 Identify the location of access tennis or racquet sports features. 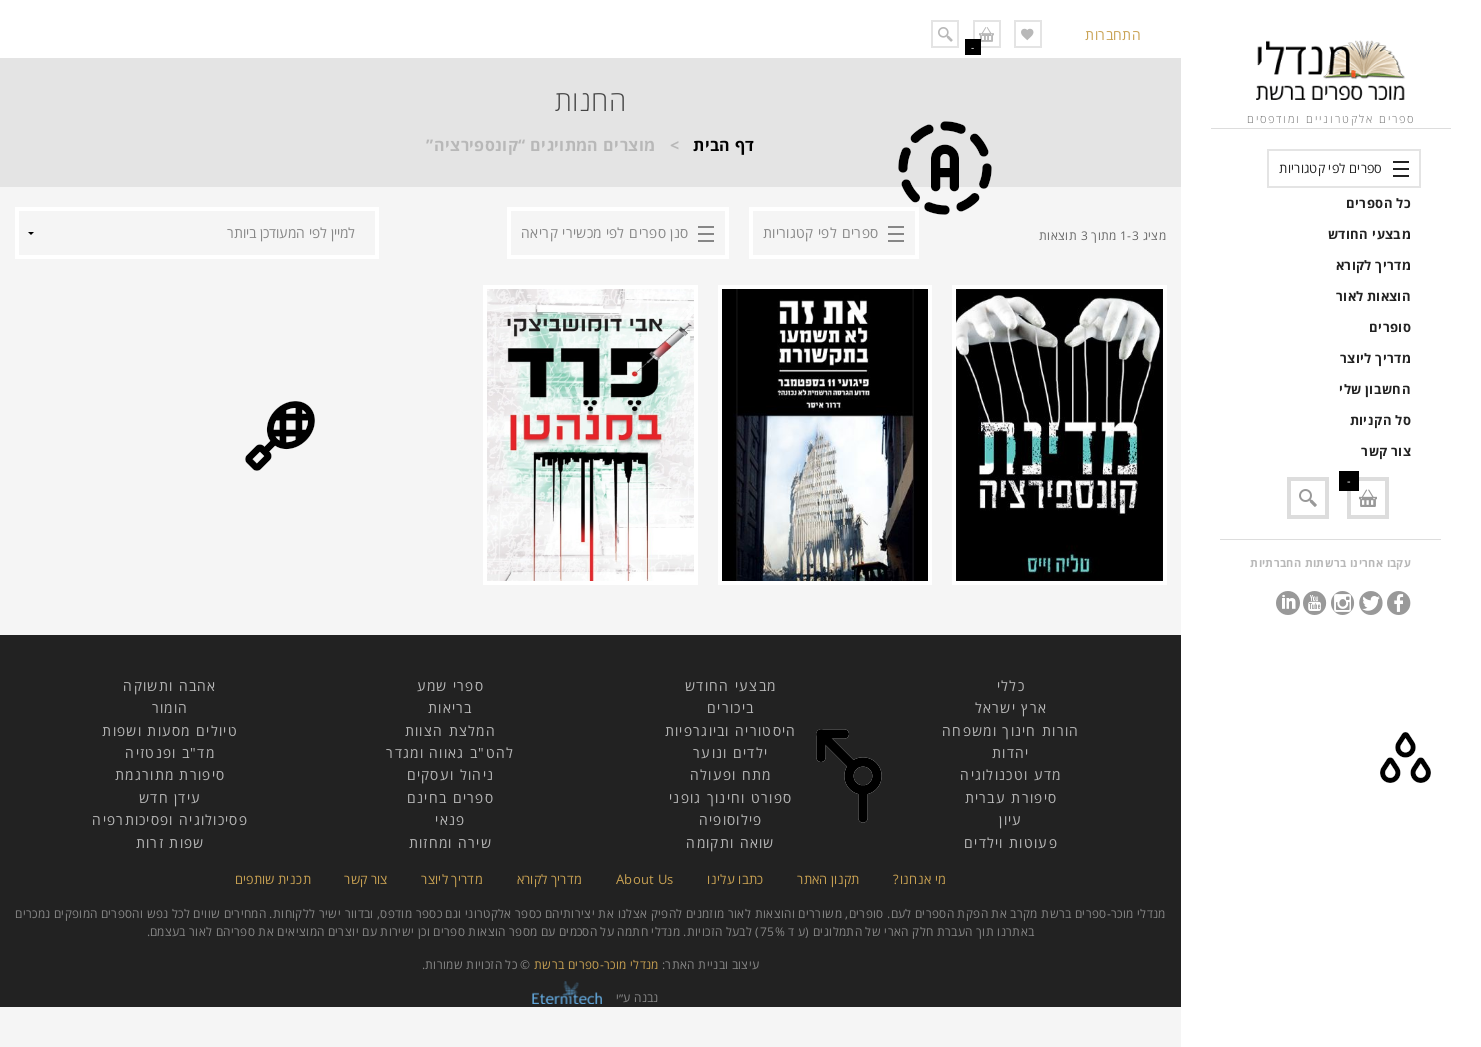
(279, 436).